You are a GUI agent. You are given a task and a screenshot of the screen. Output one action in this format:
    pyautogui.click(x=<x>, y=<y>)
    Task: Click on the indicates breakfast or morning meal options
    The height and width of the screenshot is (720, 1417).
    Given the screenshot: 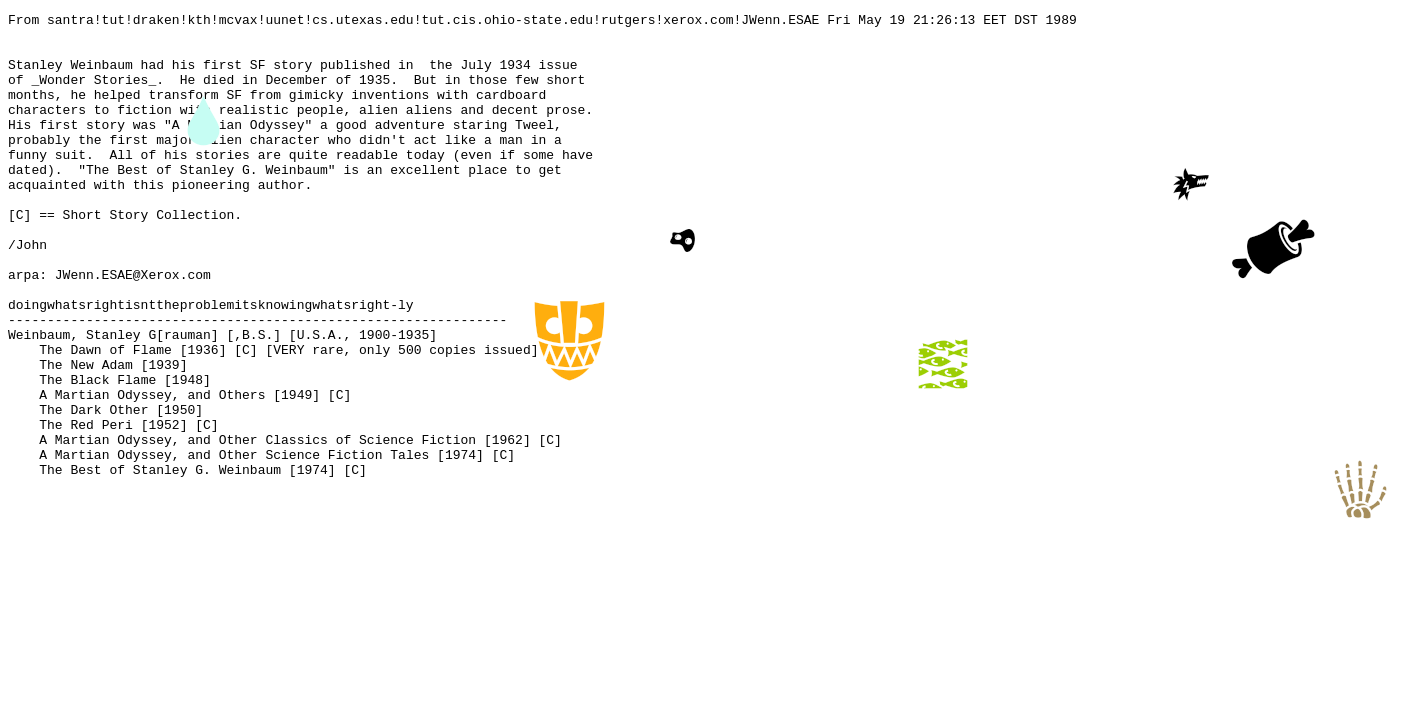 What is the action you would take?
    pyautogui.click(x=682, y=240)
    